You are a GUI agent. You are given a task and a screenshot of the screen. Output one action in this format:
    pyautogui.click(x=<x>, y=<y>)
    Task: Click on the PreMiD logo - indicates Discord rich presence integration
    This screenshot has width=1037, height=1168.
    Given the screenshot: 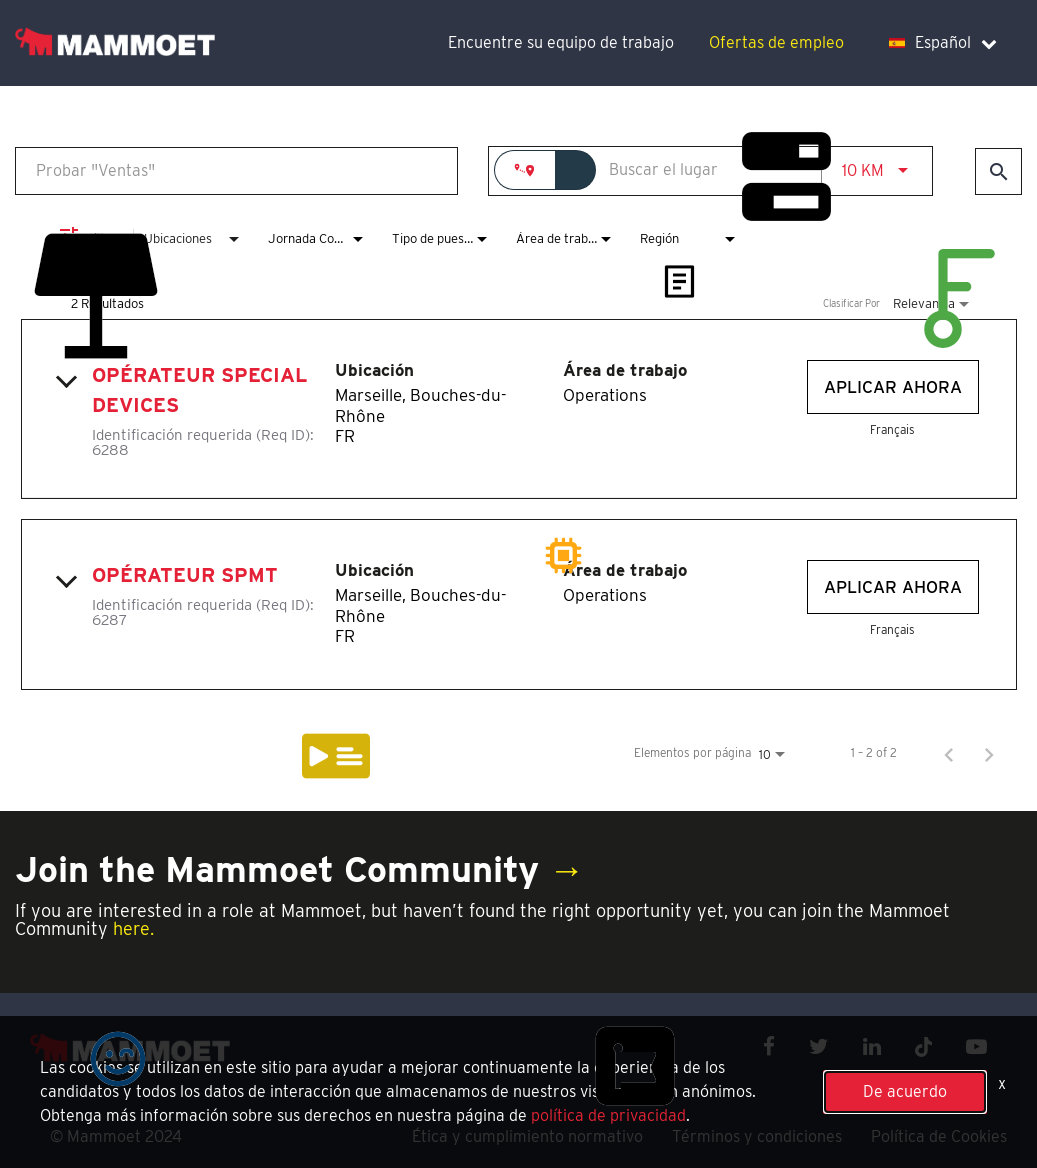 What is the action you would take?
    pyautogui.click(x=336, y=756)
    